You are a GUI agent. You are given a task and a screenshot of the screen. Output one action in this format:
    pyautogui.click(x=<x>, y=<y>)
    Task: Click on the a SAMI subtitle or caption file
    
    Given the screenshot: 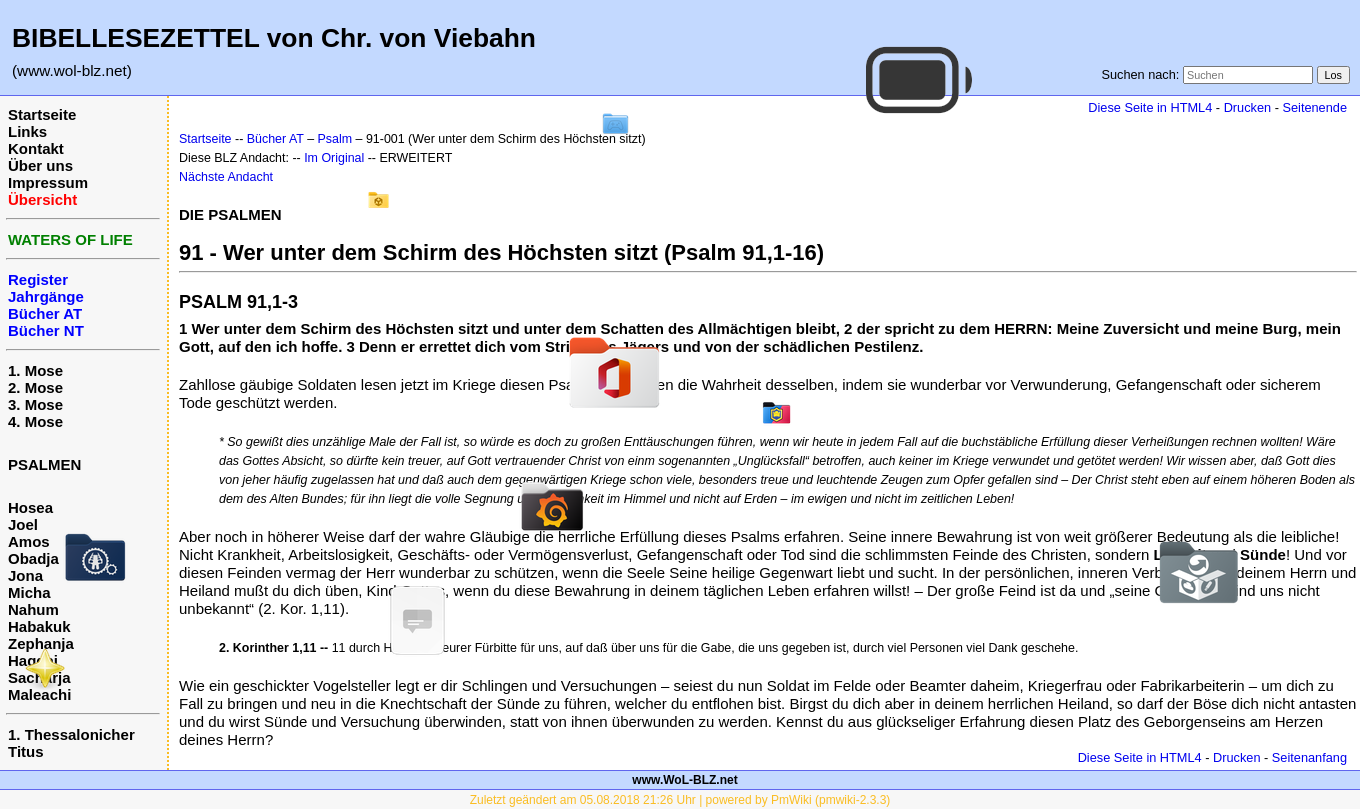 What is the action you would take?
    pyautogui.click(x=417, y=620)
    